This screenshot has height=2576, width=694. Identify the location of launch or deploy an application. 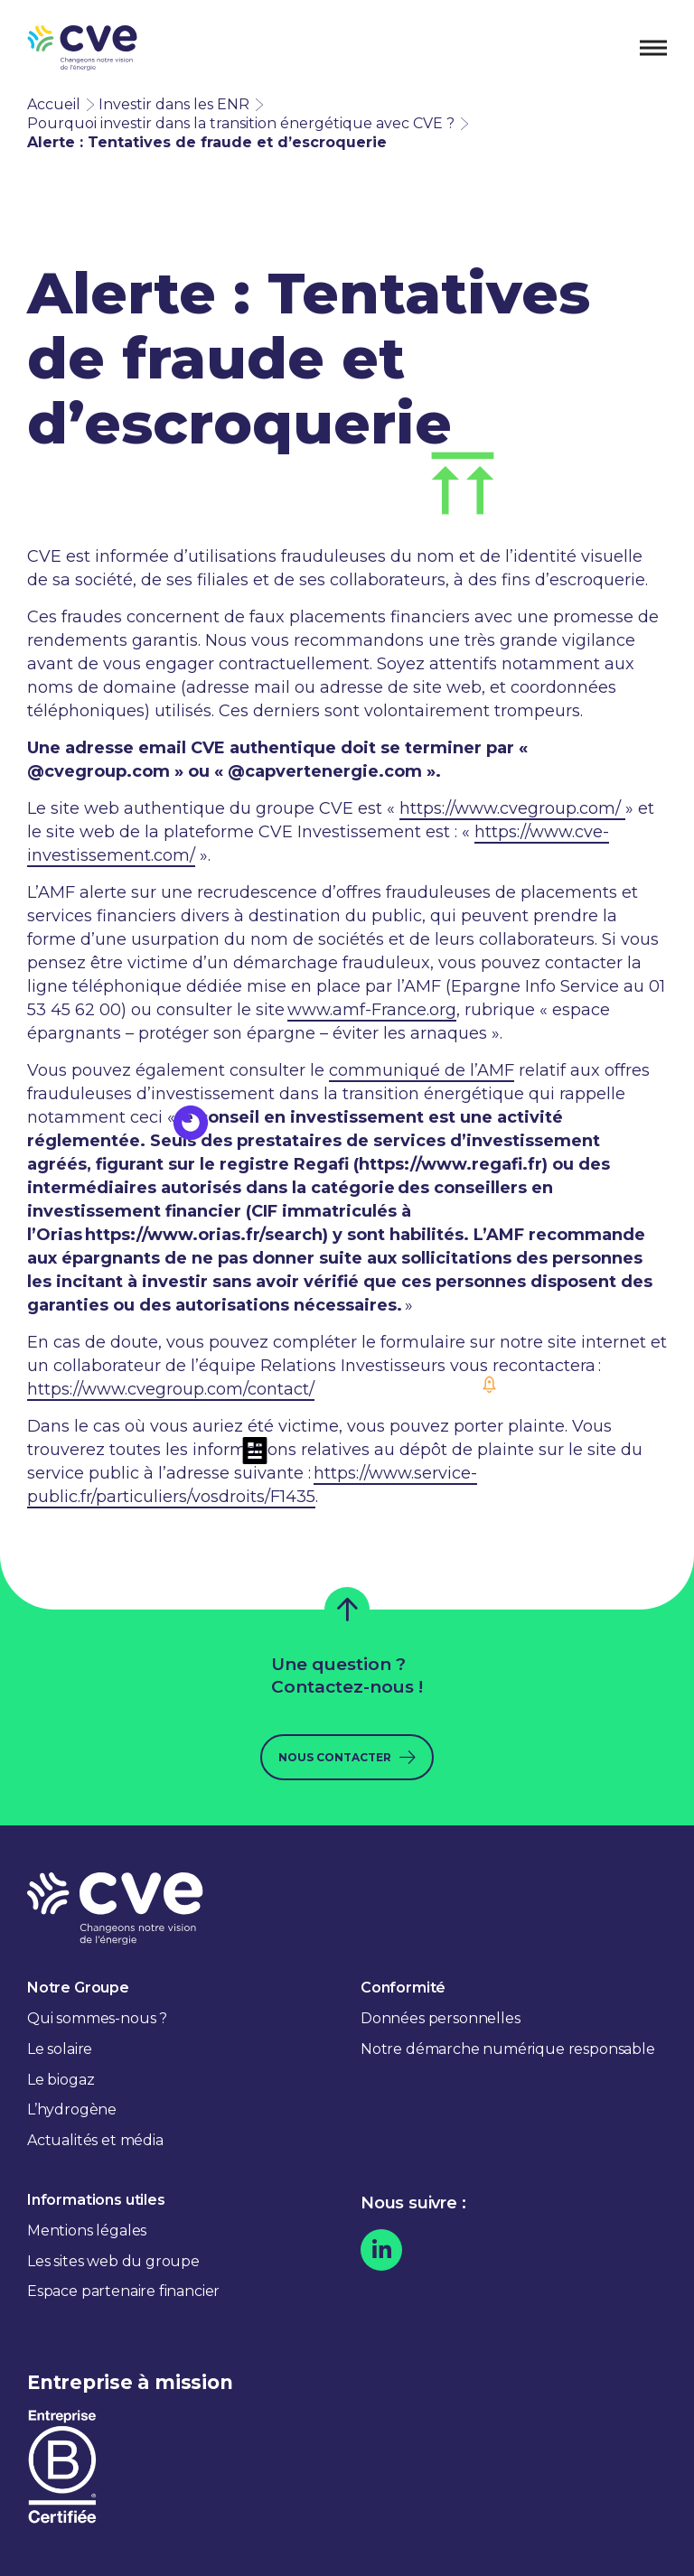
(489, 1384).